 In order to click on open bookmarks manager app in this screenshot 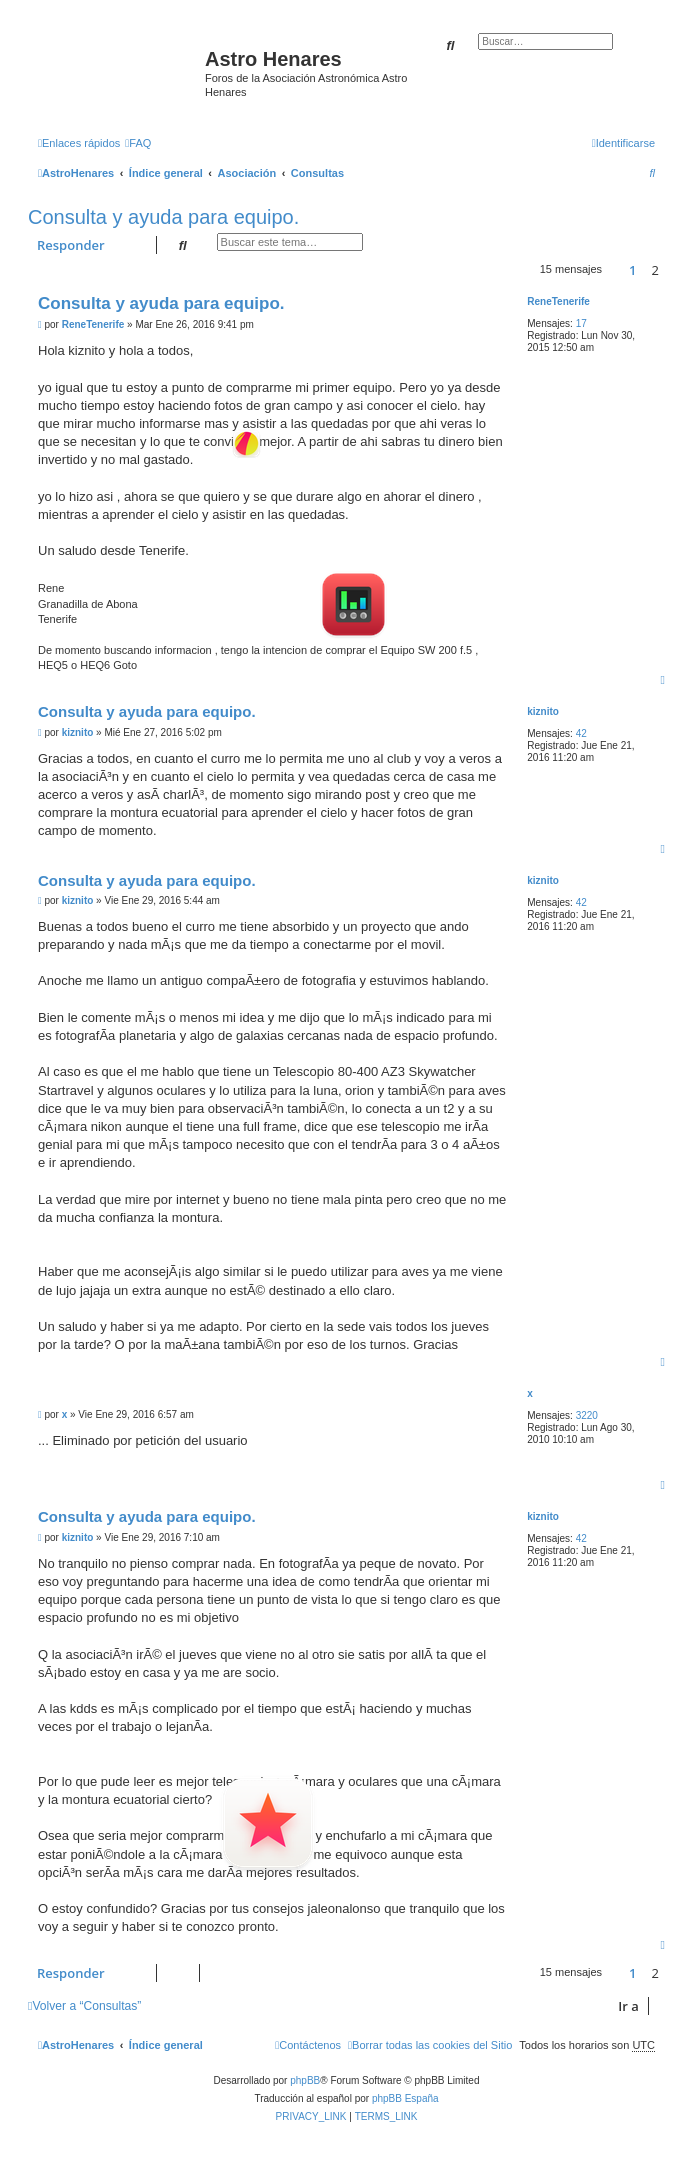, I will do `click(268, 1823)`.